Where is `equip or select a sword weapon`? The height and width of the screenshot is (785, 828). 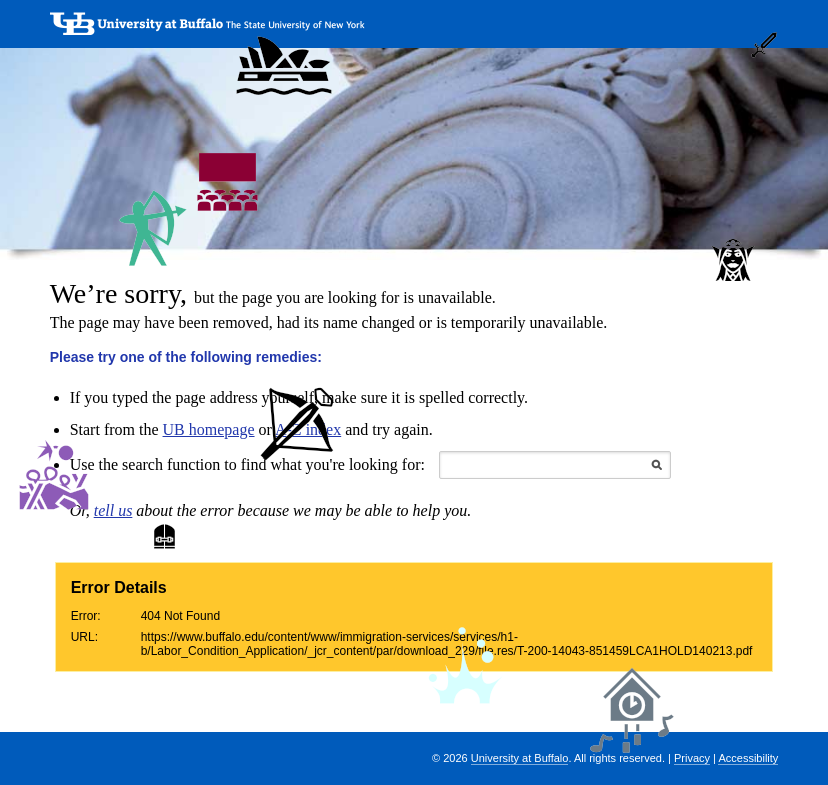
equip or select a sword weapon is located at coordinates (764, 45).